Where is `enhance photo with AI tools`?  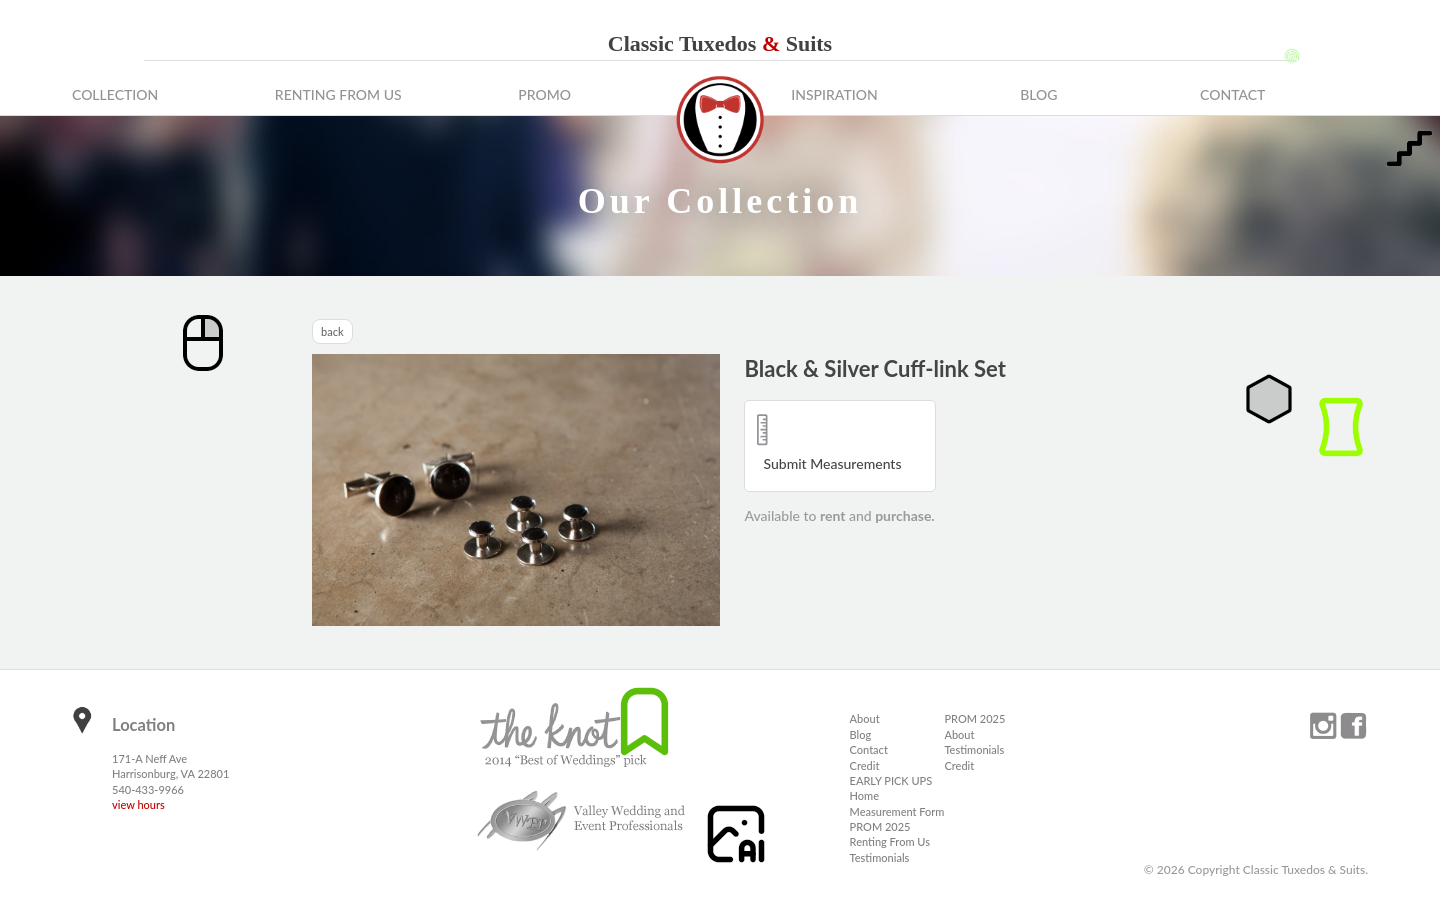
enhance photo with AI tools is located at coordinates (736, 834).